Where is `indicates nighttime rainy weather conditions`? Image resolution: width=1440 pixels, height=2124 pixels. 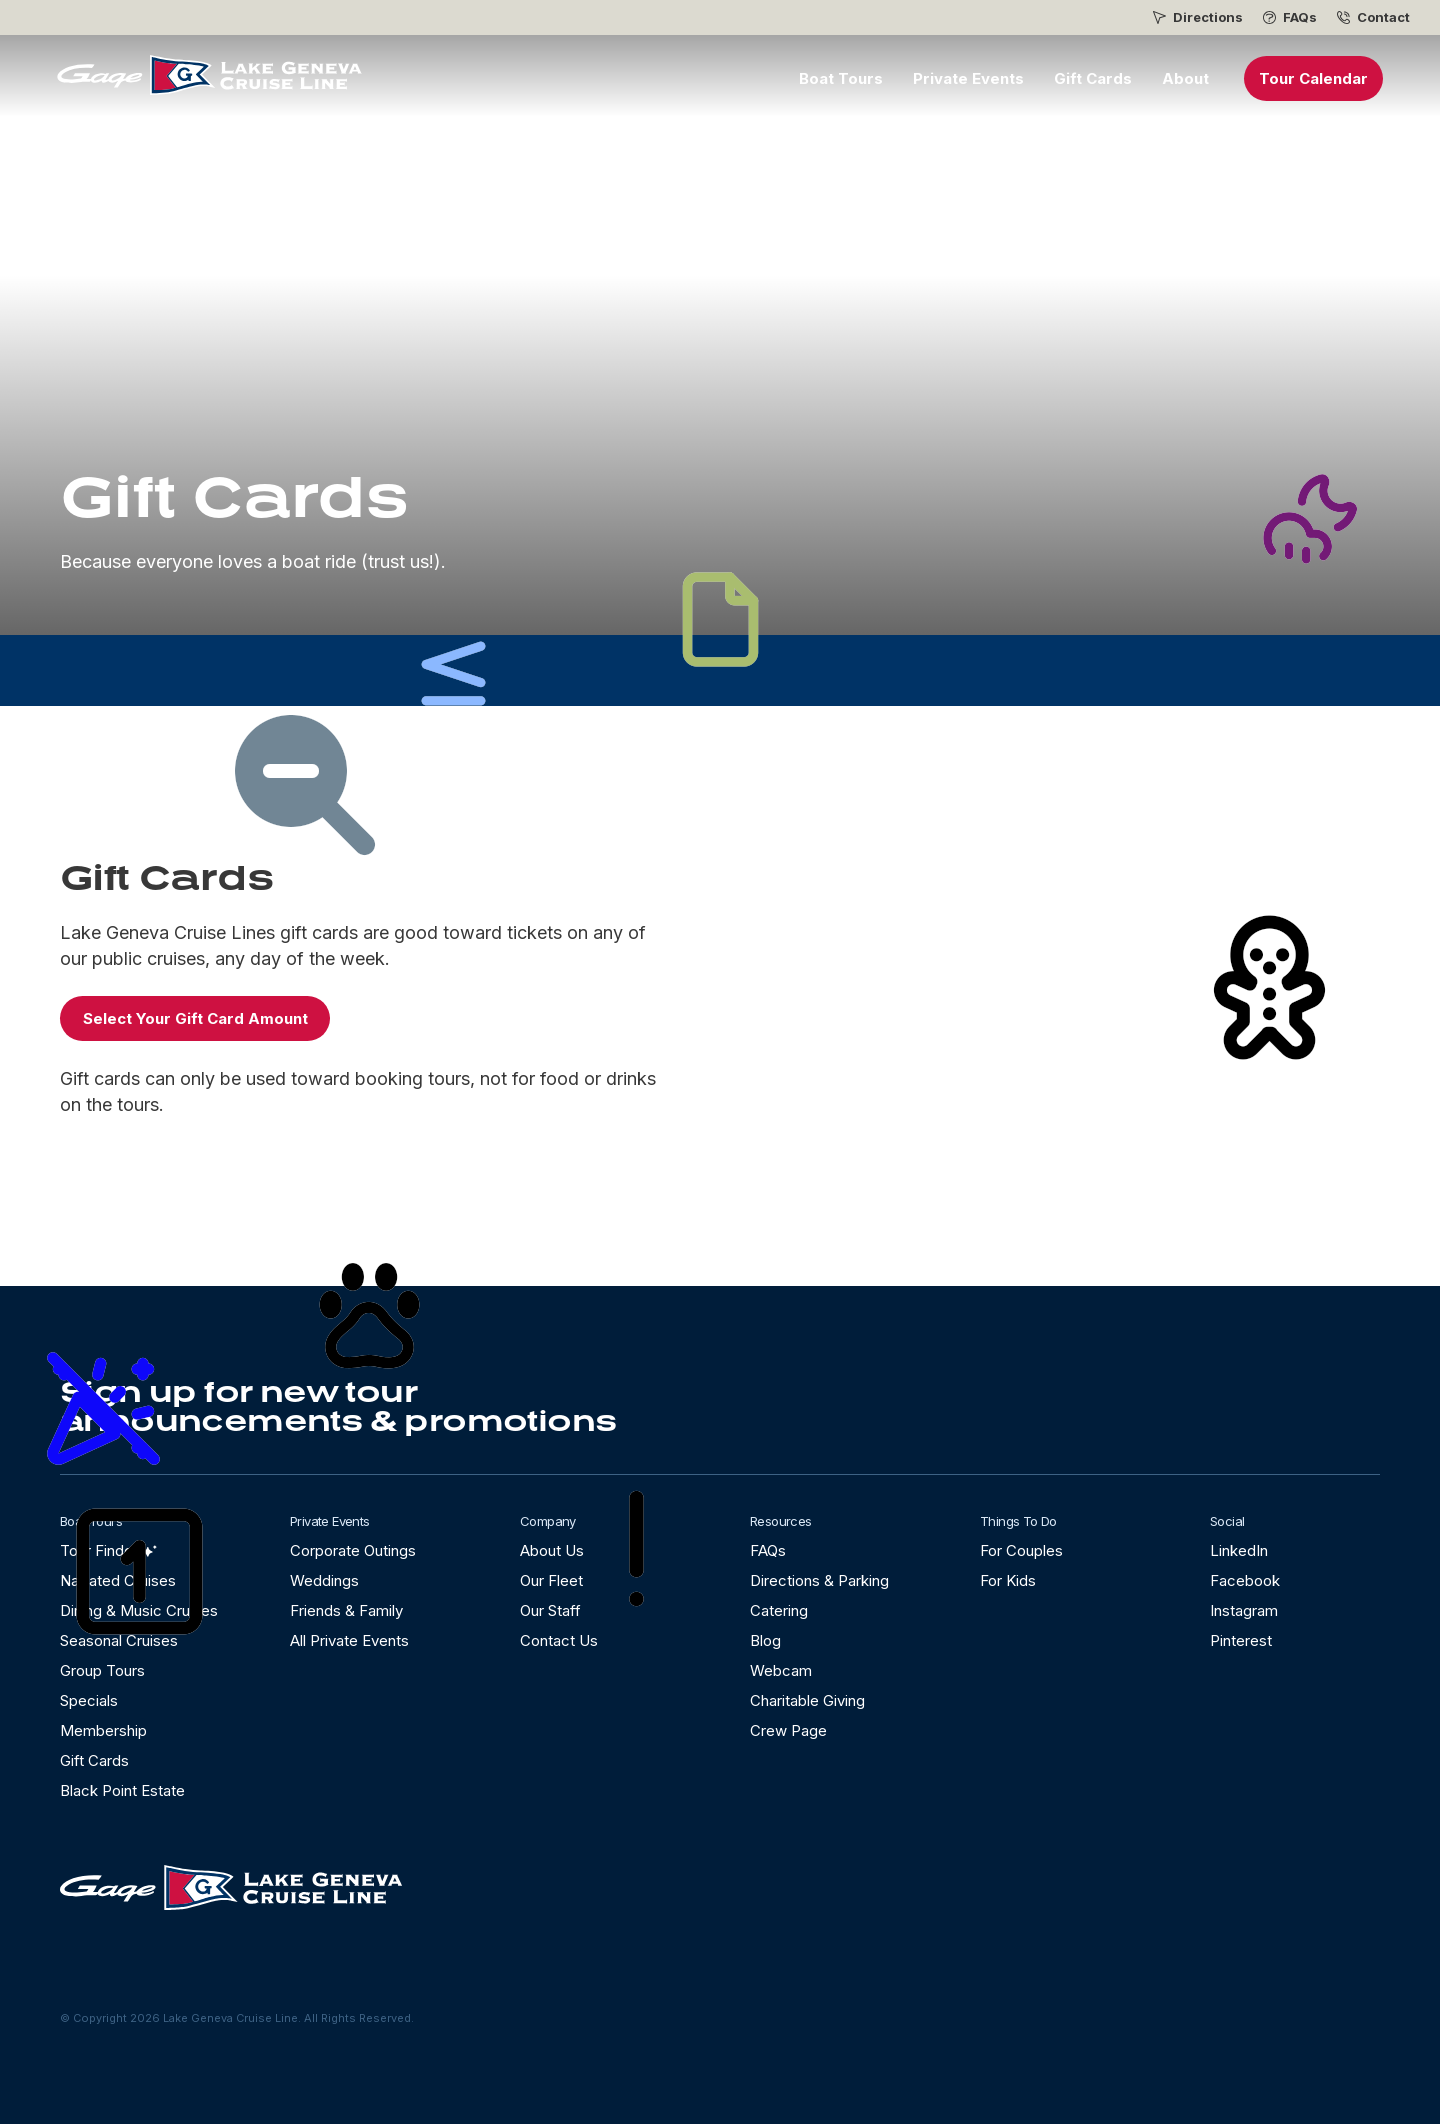 indicates nighttime rainy weather conditions is located at coordinates (1310, 516).